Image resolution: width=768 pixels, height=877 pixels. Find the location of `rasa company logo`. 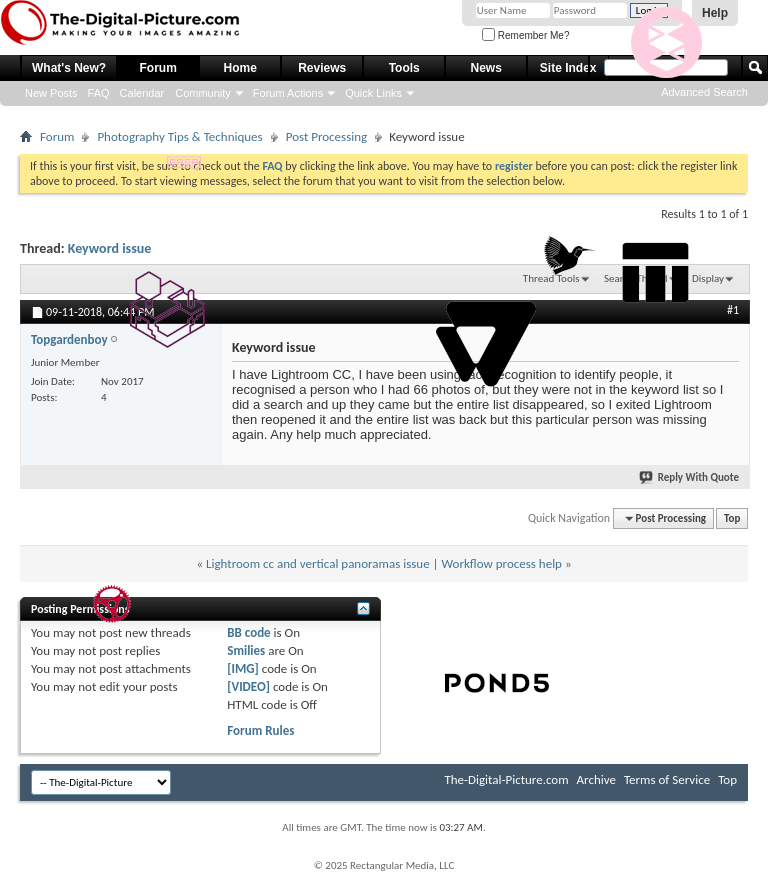

rasa company logo is located at coordinates (184, 164).